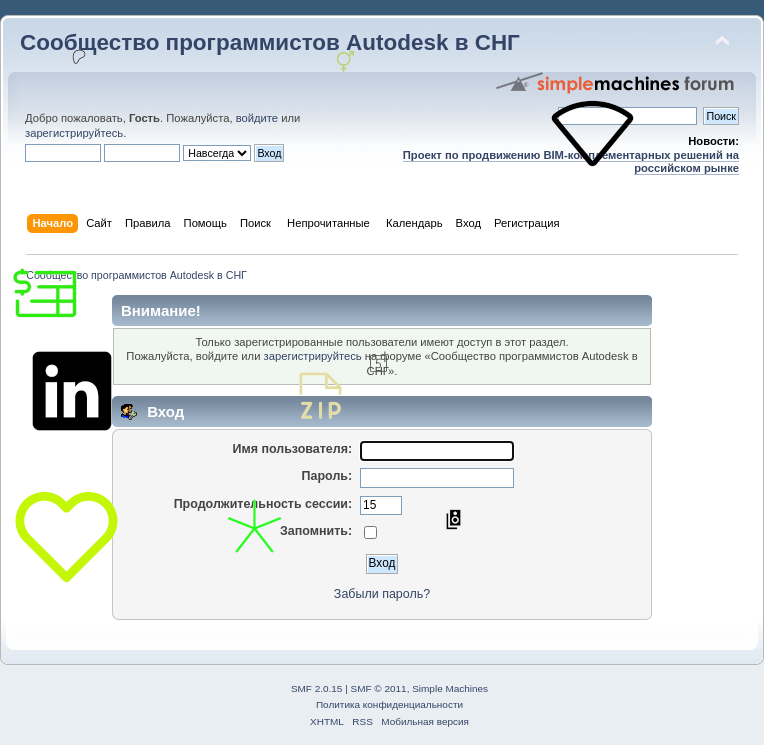 The width and height of the screenshot is (764, 745). Describe the element at coordinates (254, 528) in the screenshot. I see `indicates a required field in a form` at that location.